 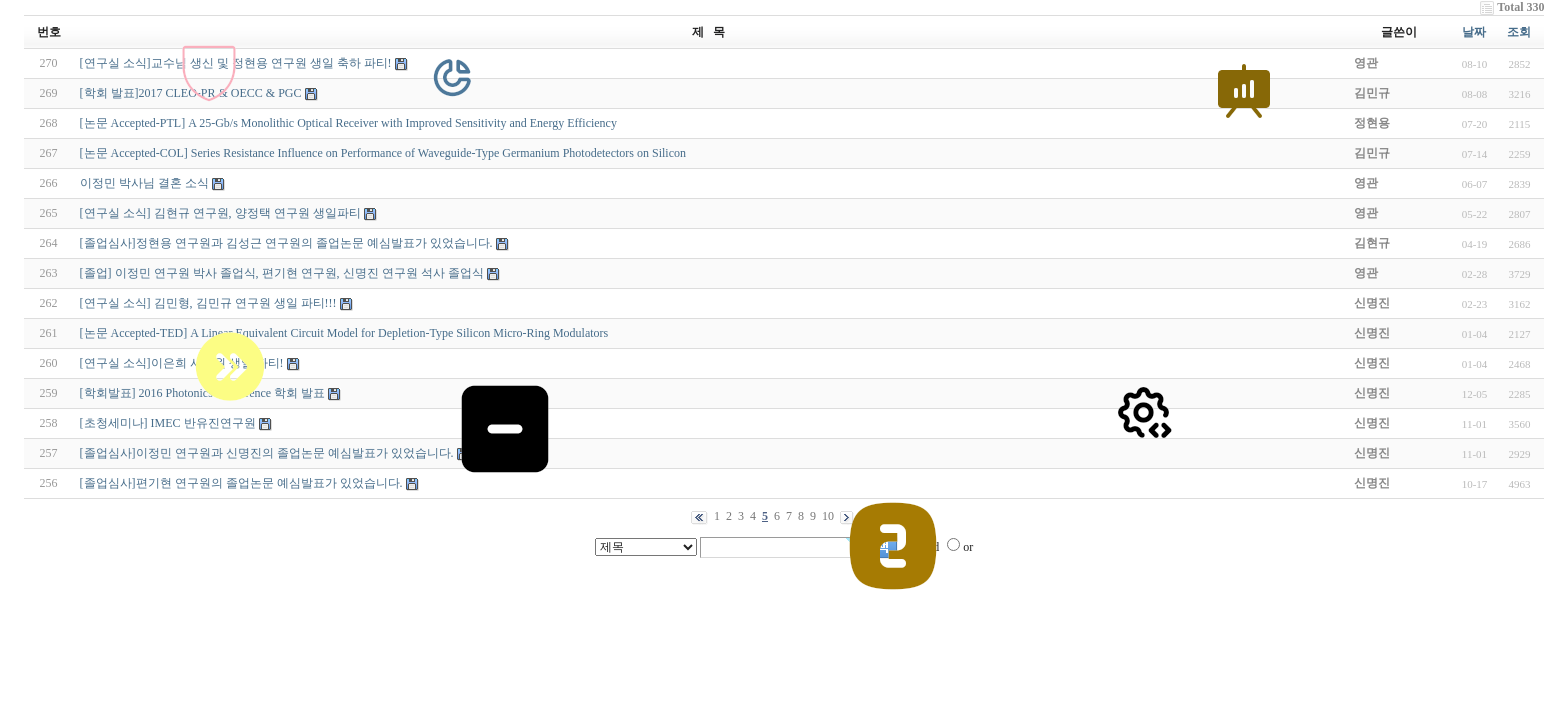 I want to click on access developer or code settings, so click(x=1143, y=412).